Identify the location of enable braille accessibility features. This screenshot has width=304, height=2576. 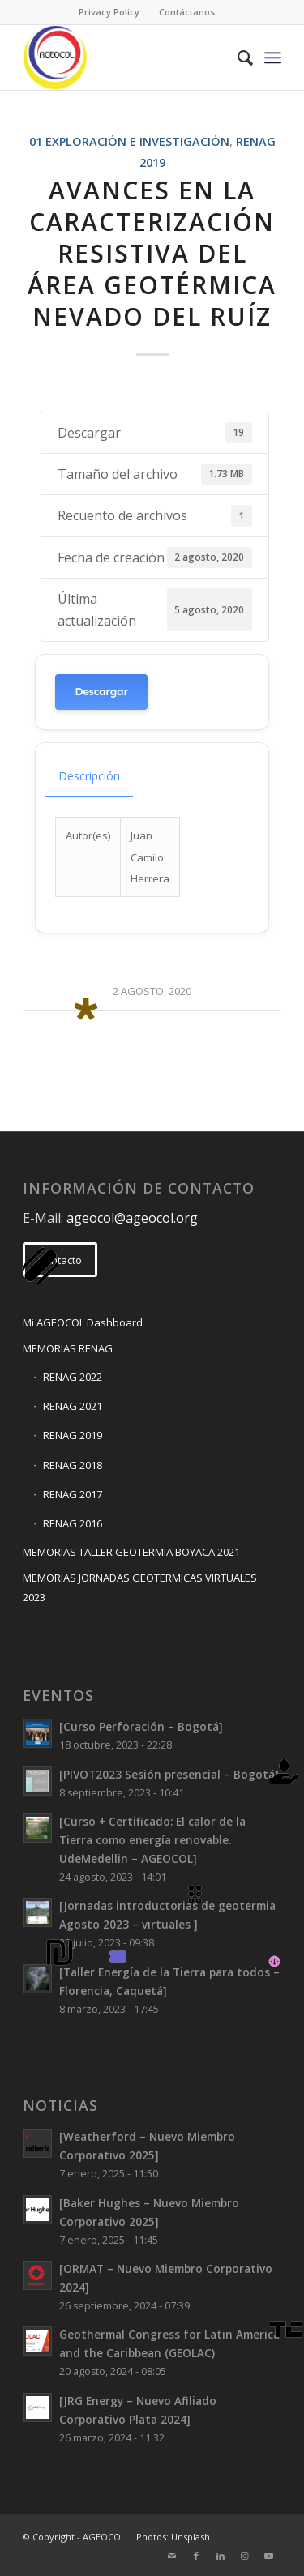
(195, 1894).